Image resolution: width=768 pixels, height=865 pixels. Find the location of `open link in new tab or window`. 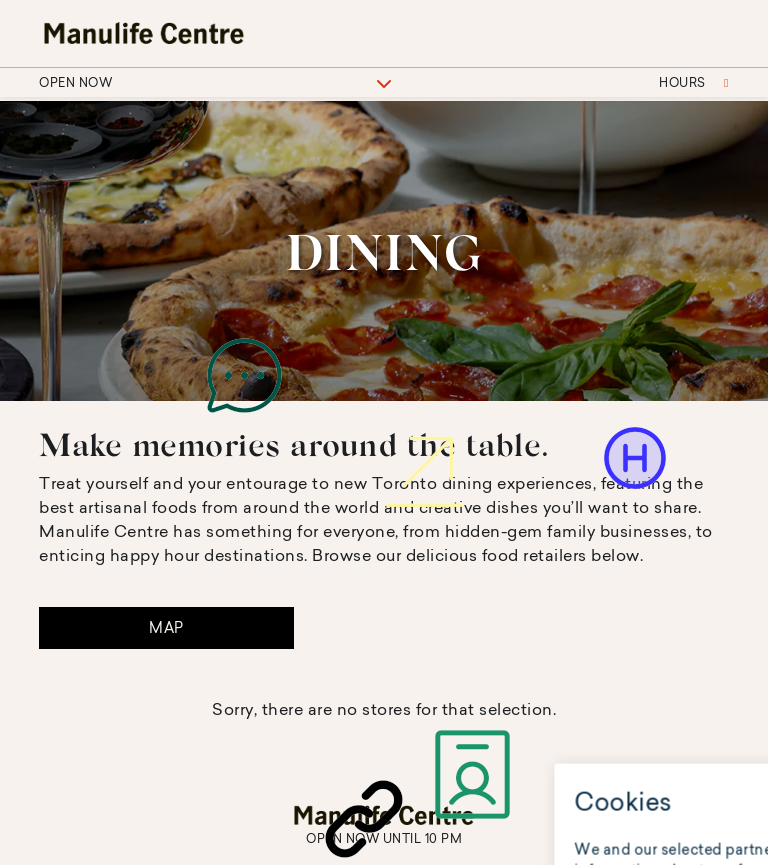

open link in new tab or window is located at coordinates (424, 468).